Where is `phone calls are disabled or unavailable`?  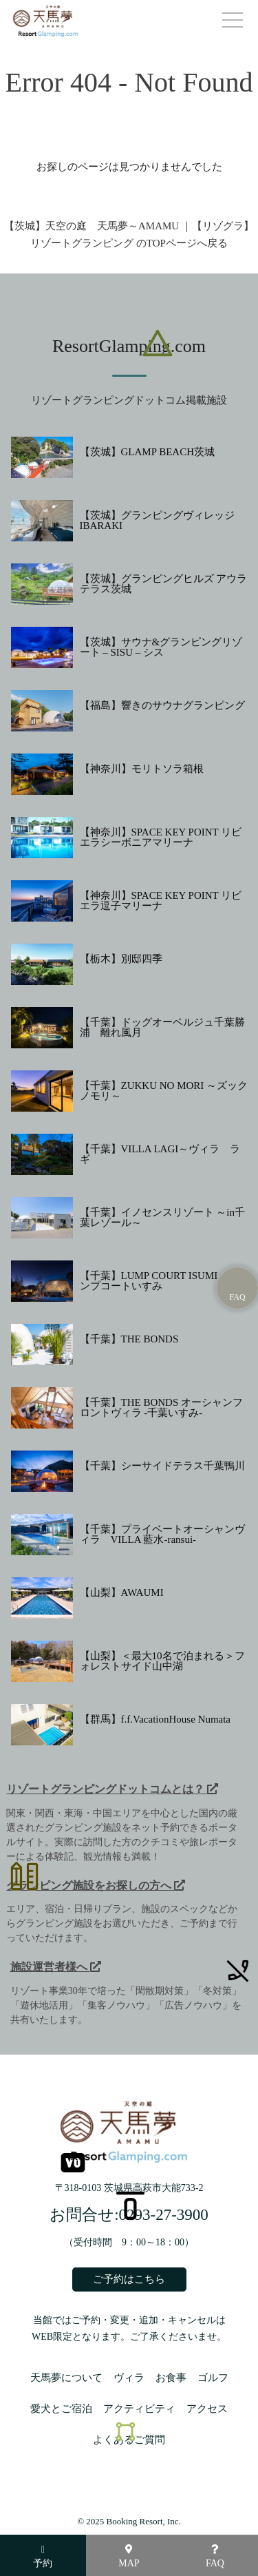
phone calls are disabled or unavailable is located at coordinates (238, 1970).